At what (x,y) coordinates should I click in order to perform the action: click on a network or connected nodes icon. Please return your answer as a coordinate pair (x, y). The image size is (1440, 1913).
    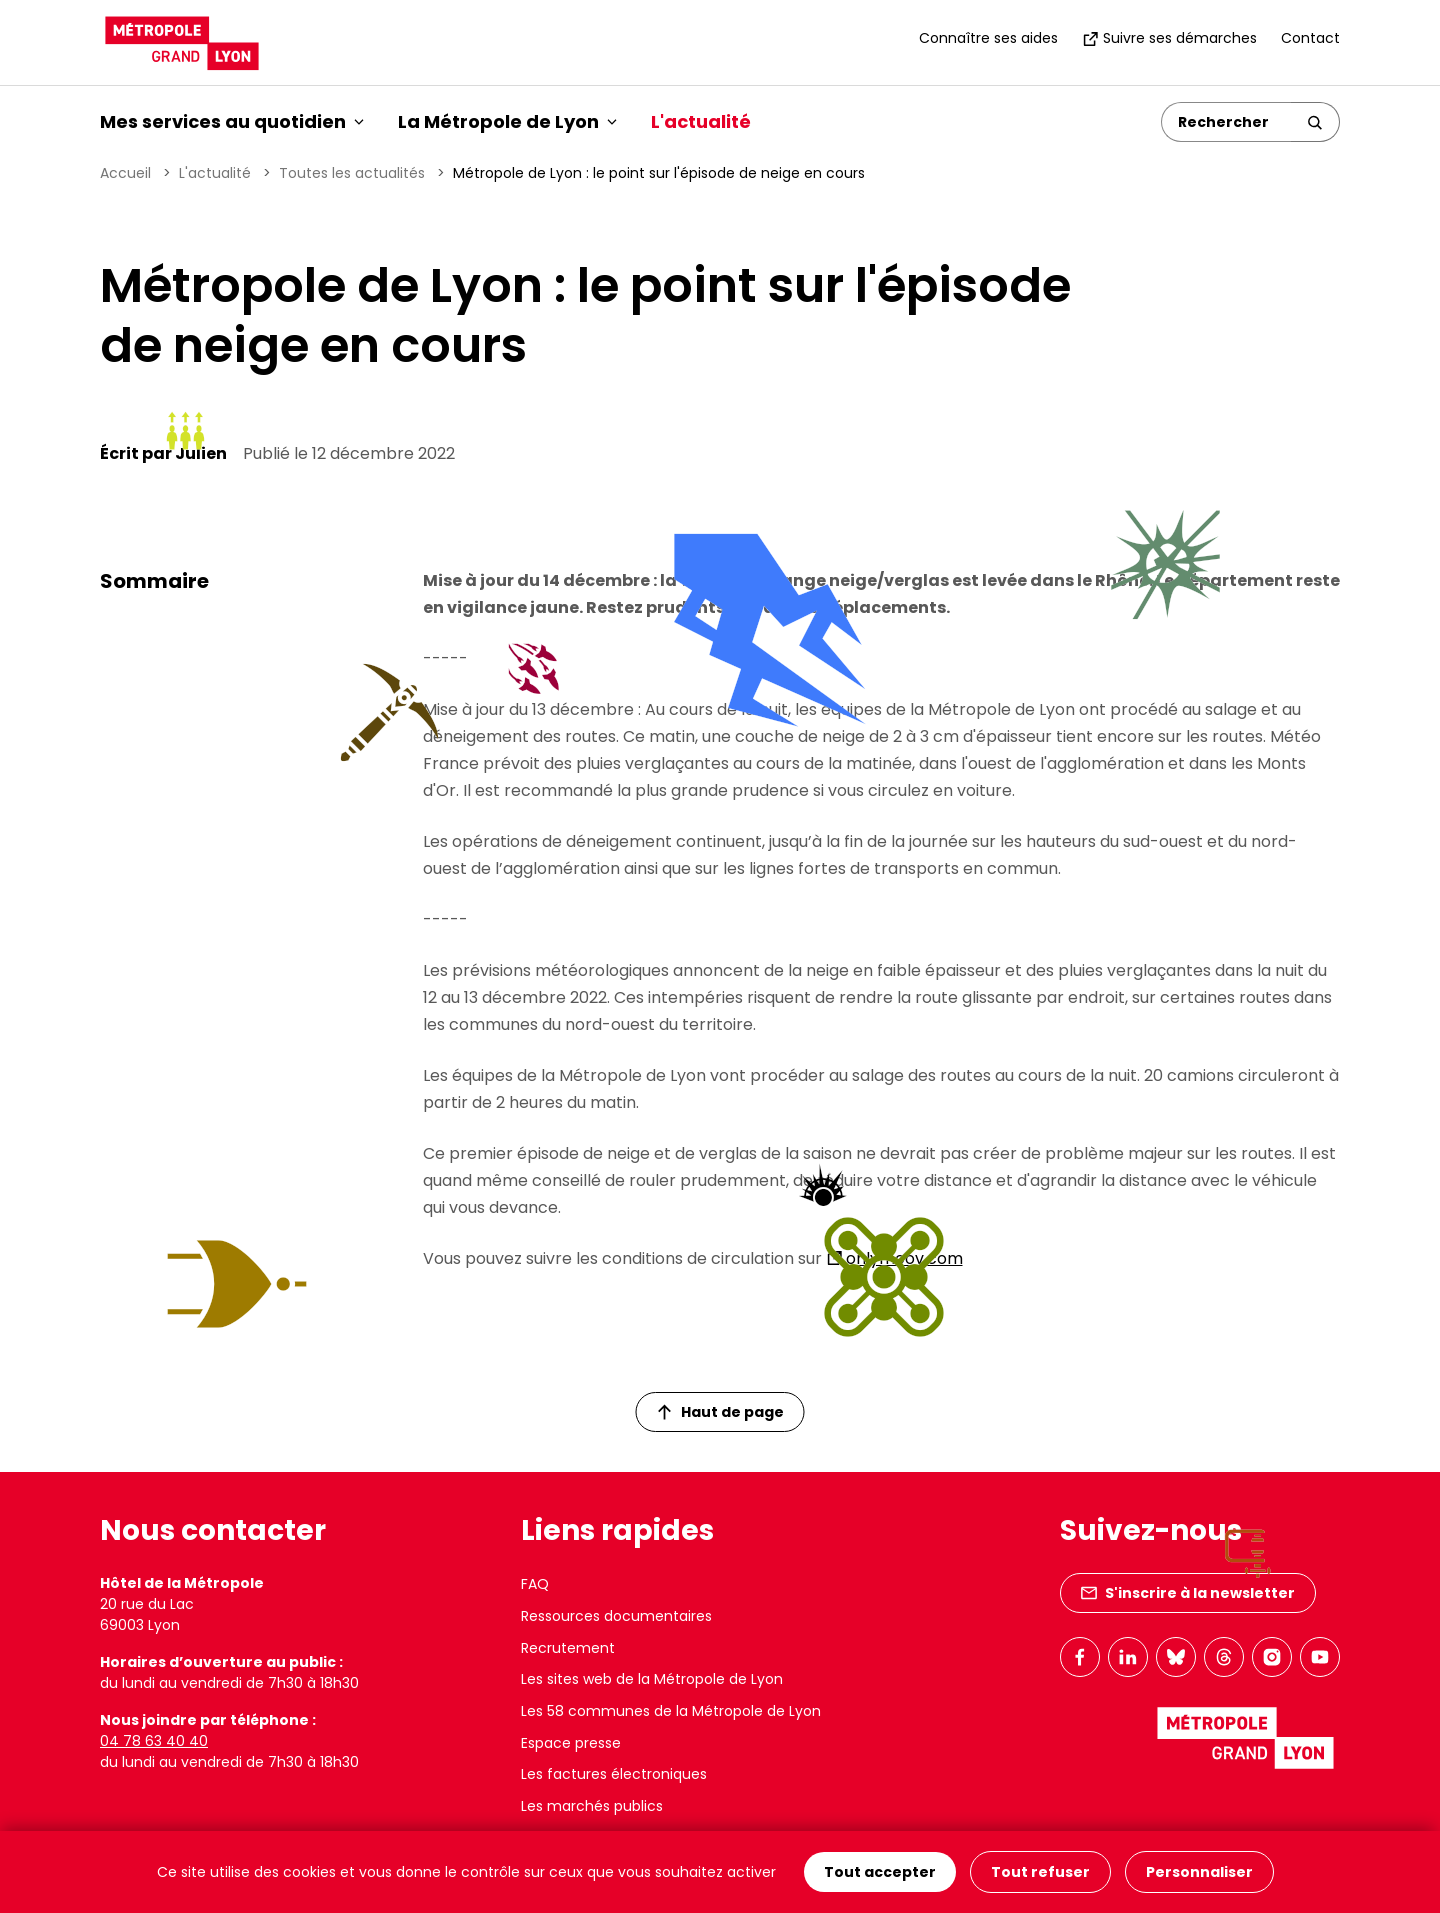
    Looking at the image, I should click on (884, 1277).